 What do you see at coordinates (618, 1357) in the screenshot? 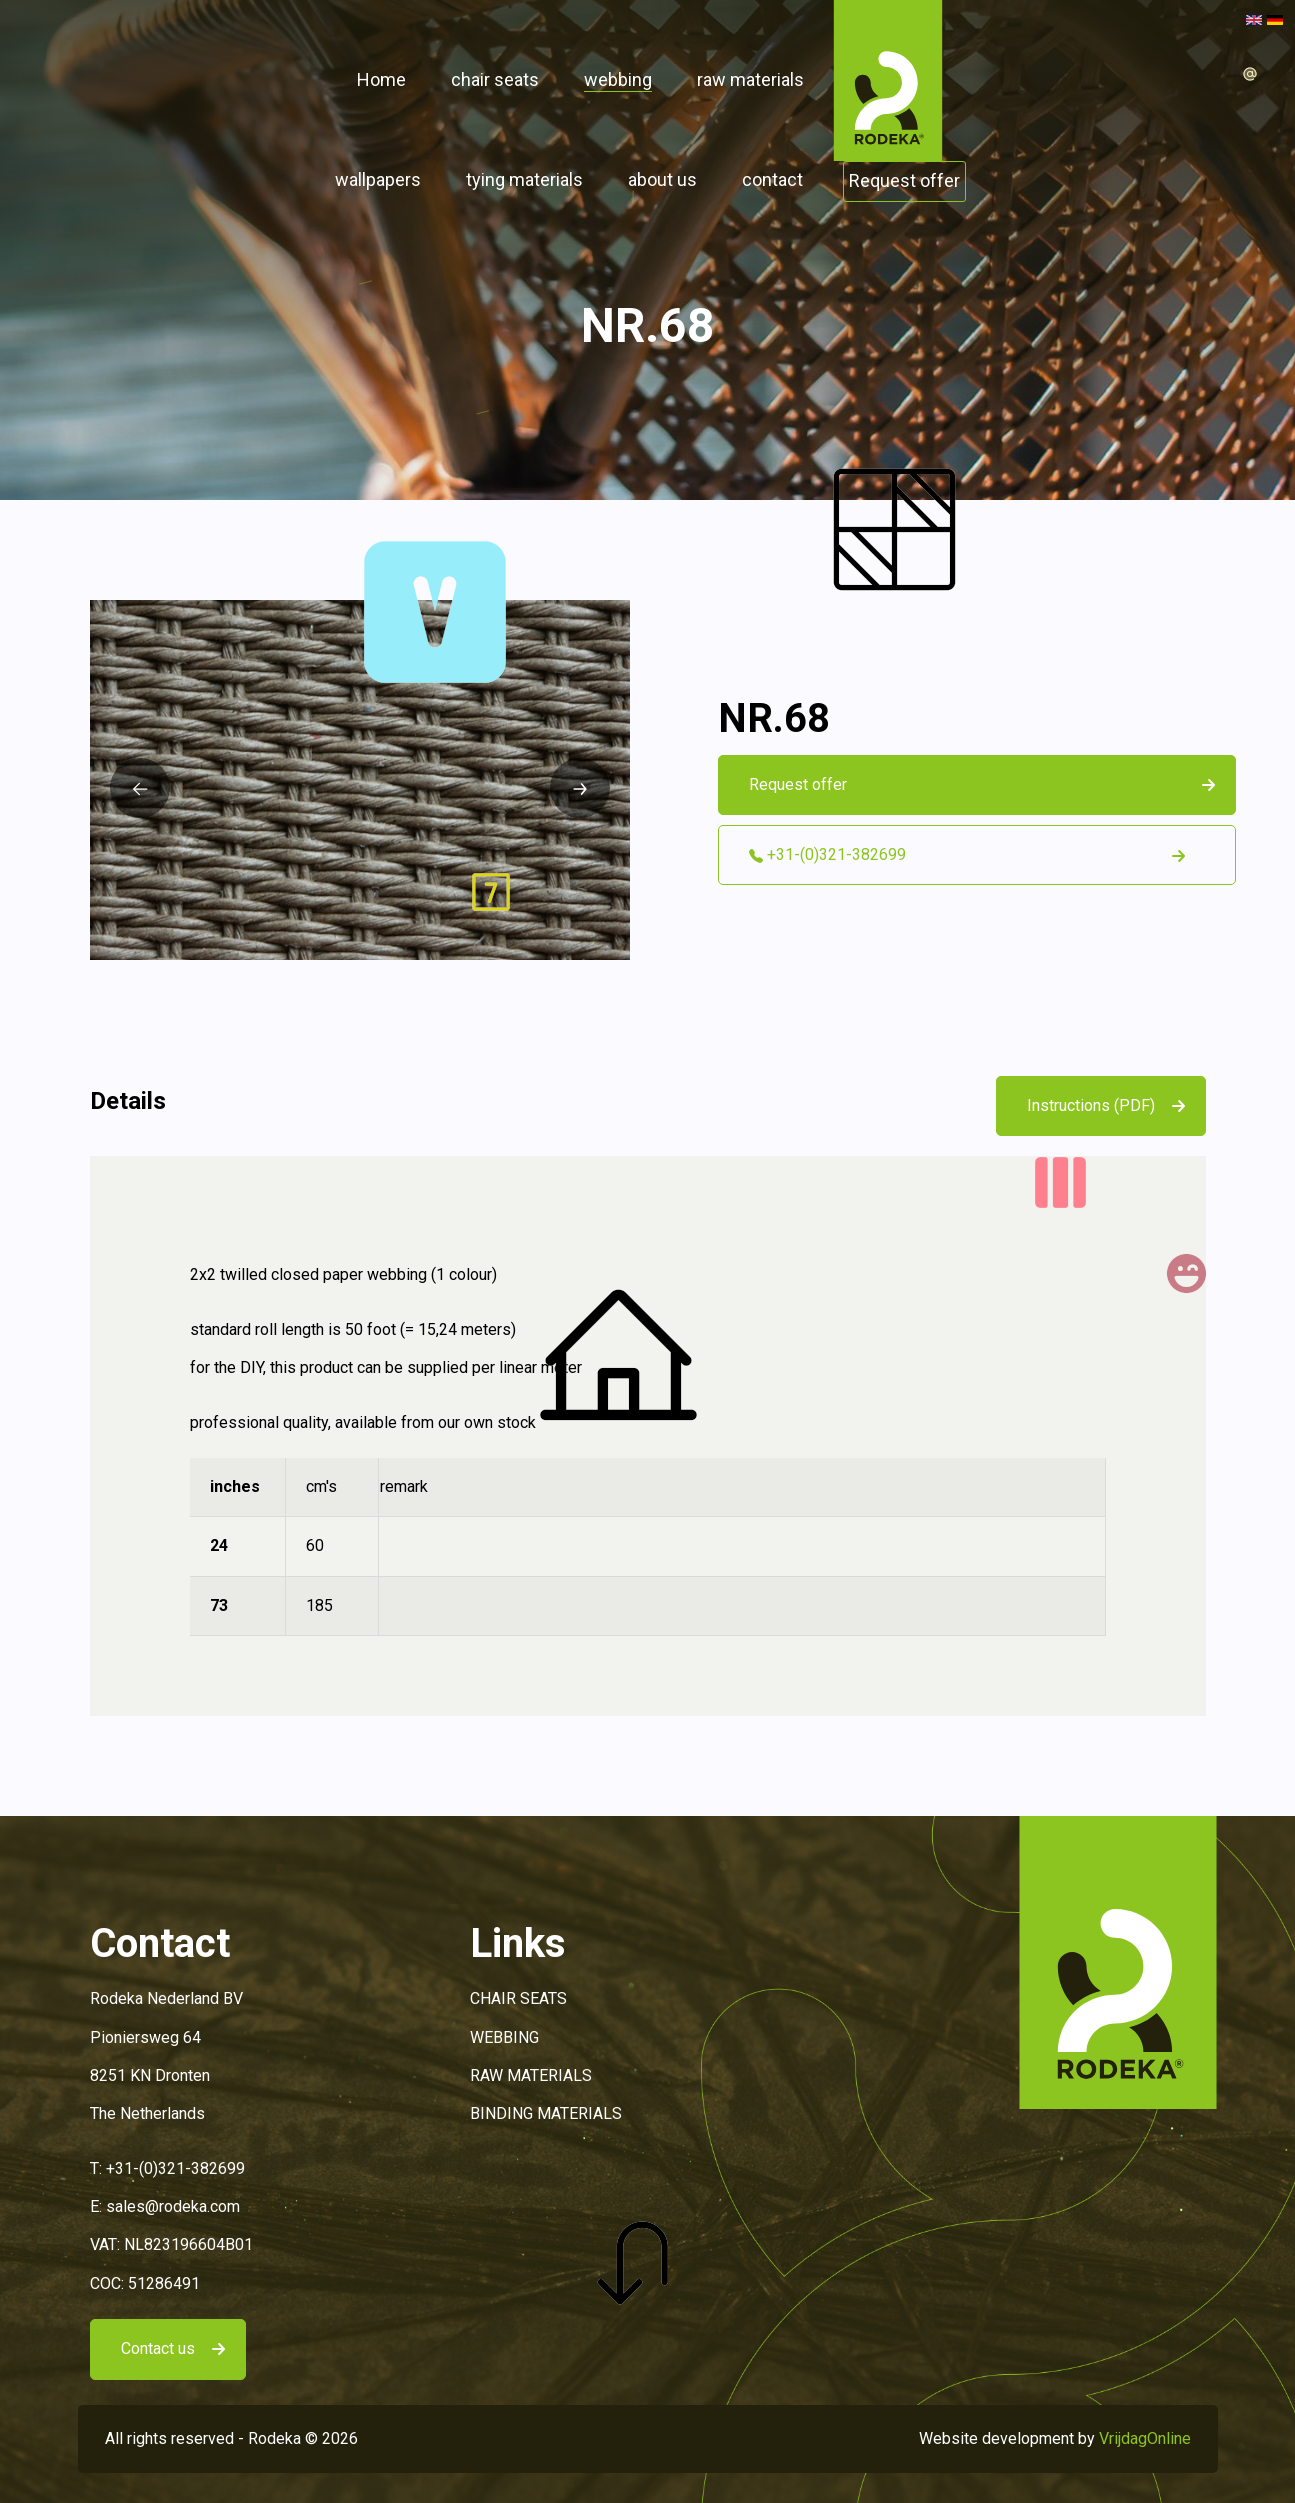
I see `navigate to home screen` at bounding box center [618, 1357].